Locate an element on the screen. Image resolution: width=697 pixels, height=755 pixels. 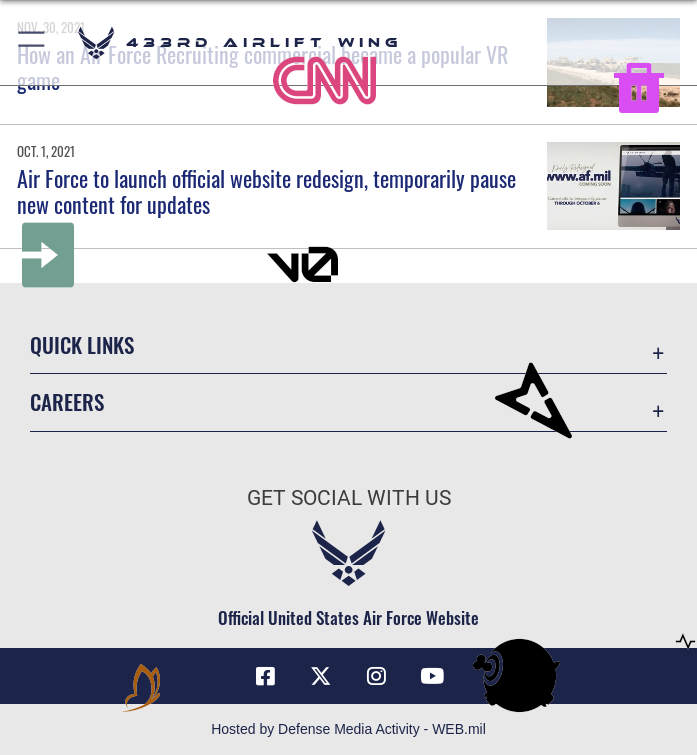
open the Plurk social networking app is located at coordinates (516, 675).